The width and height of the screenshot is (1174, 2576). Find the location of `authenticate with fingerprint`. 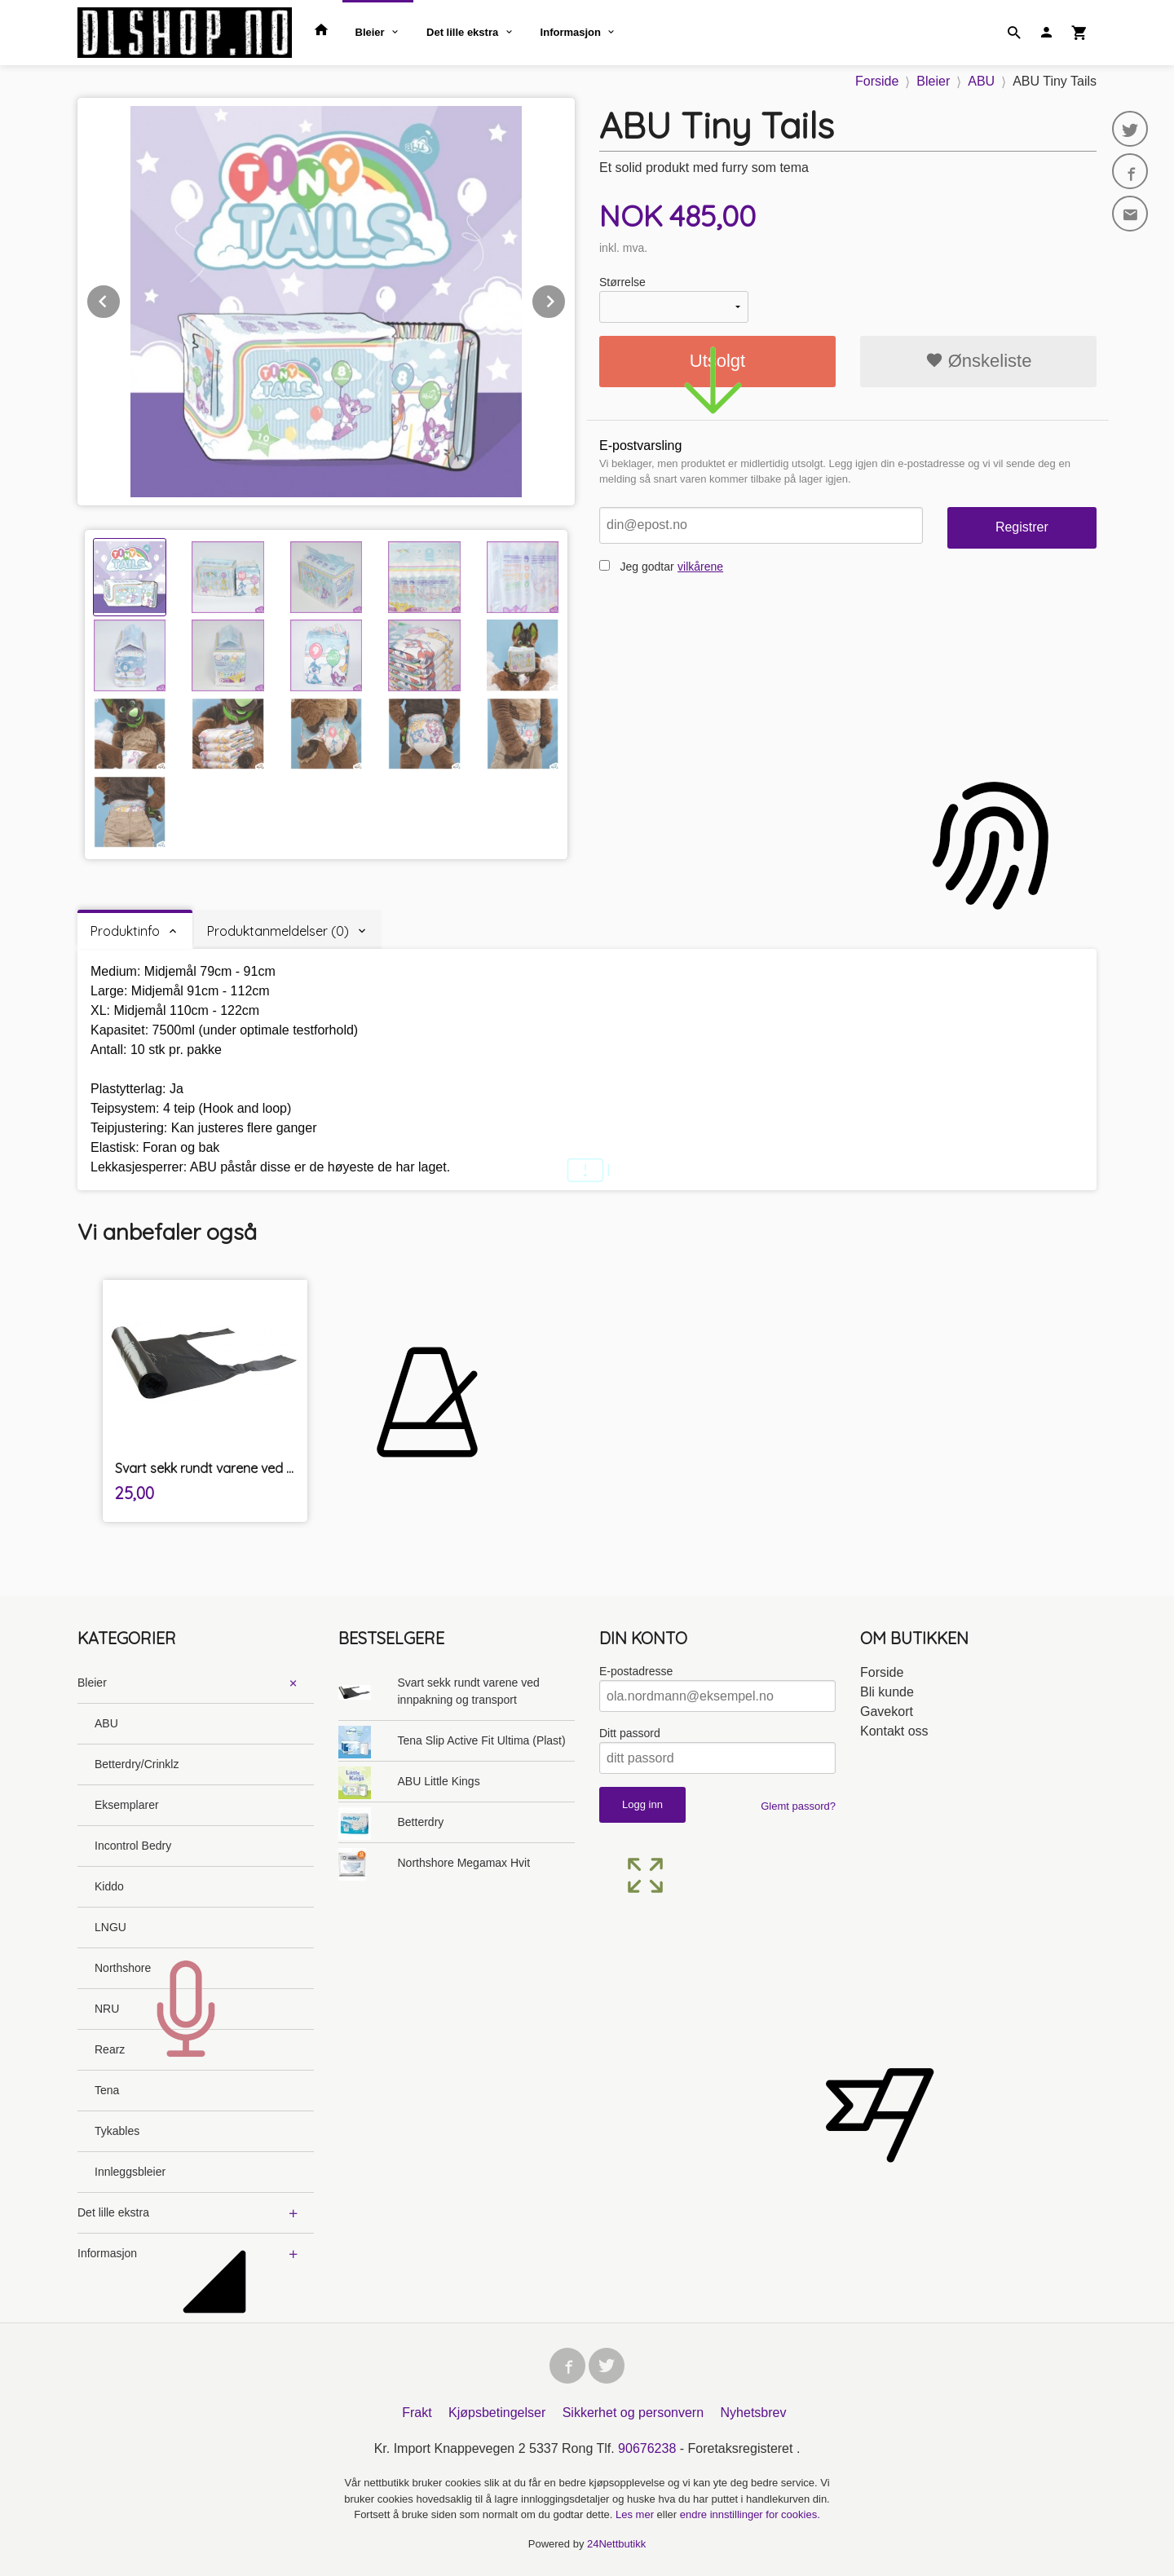

authenticate with fingerprint is located at coordinates (994, 845).